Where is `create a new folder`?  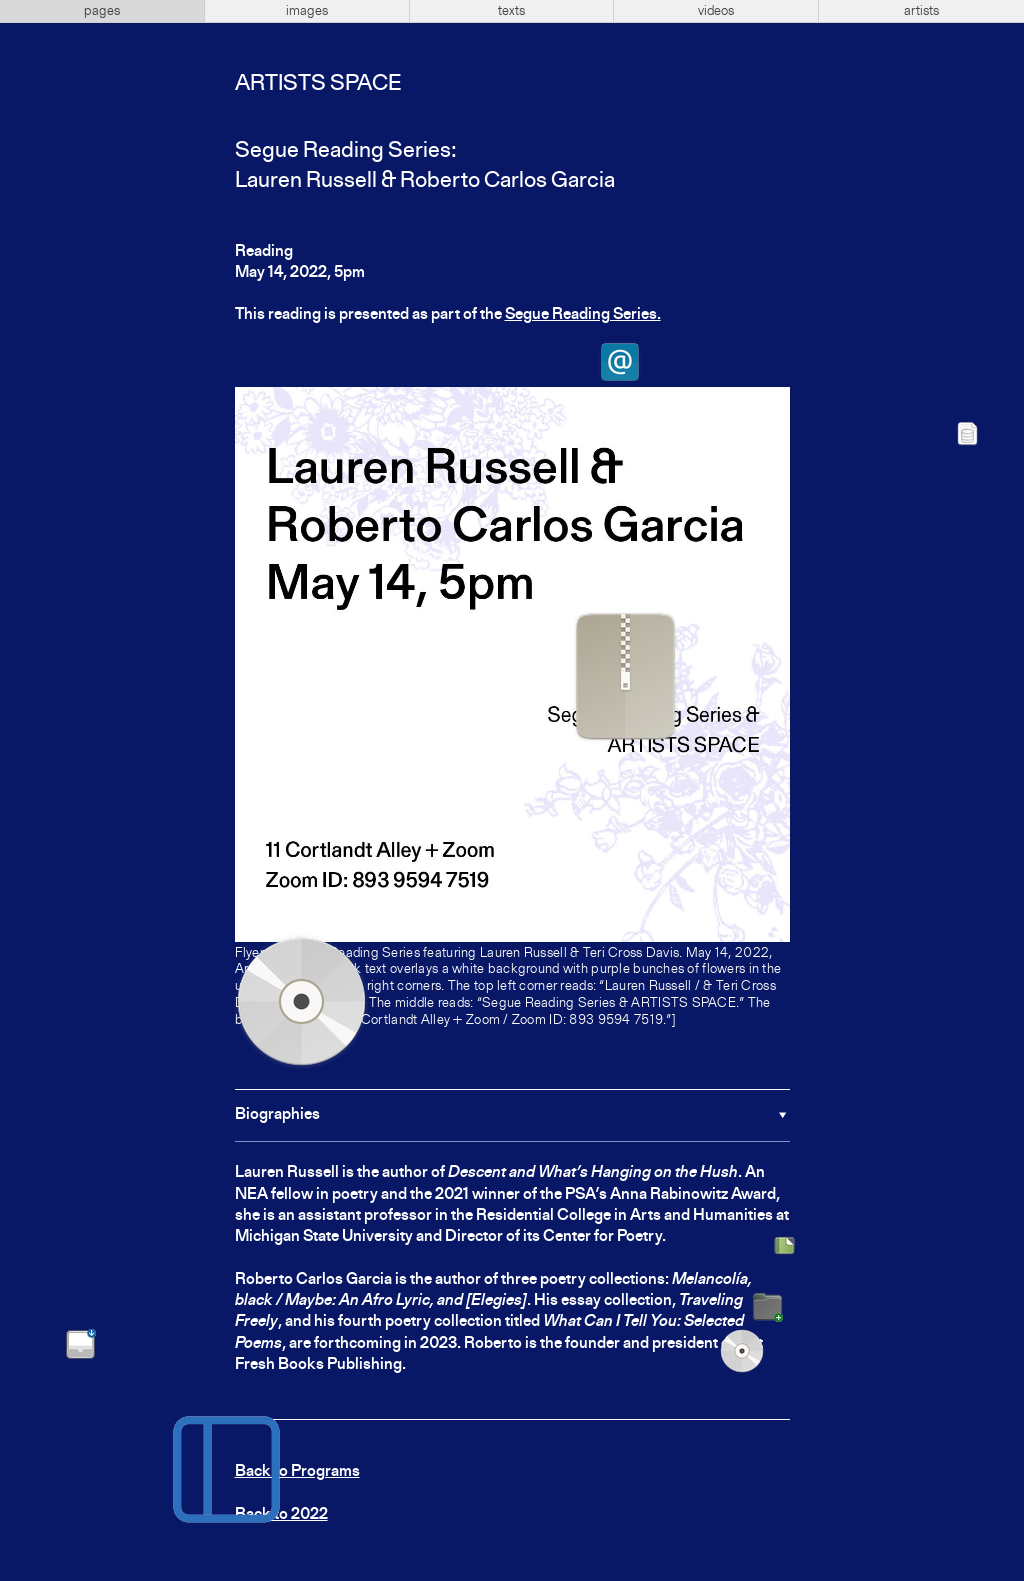 create a new folder is located at coordinates (767, 1306).